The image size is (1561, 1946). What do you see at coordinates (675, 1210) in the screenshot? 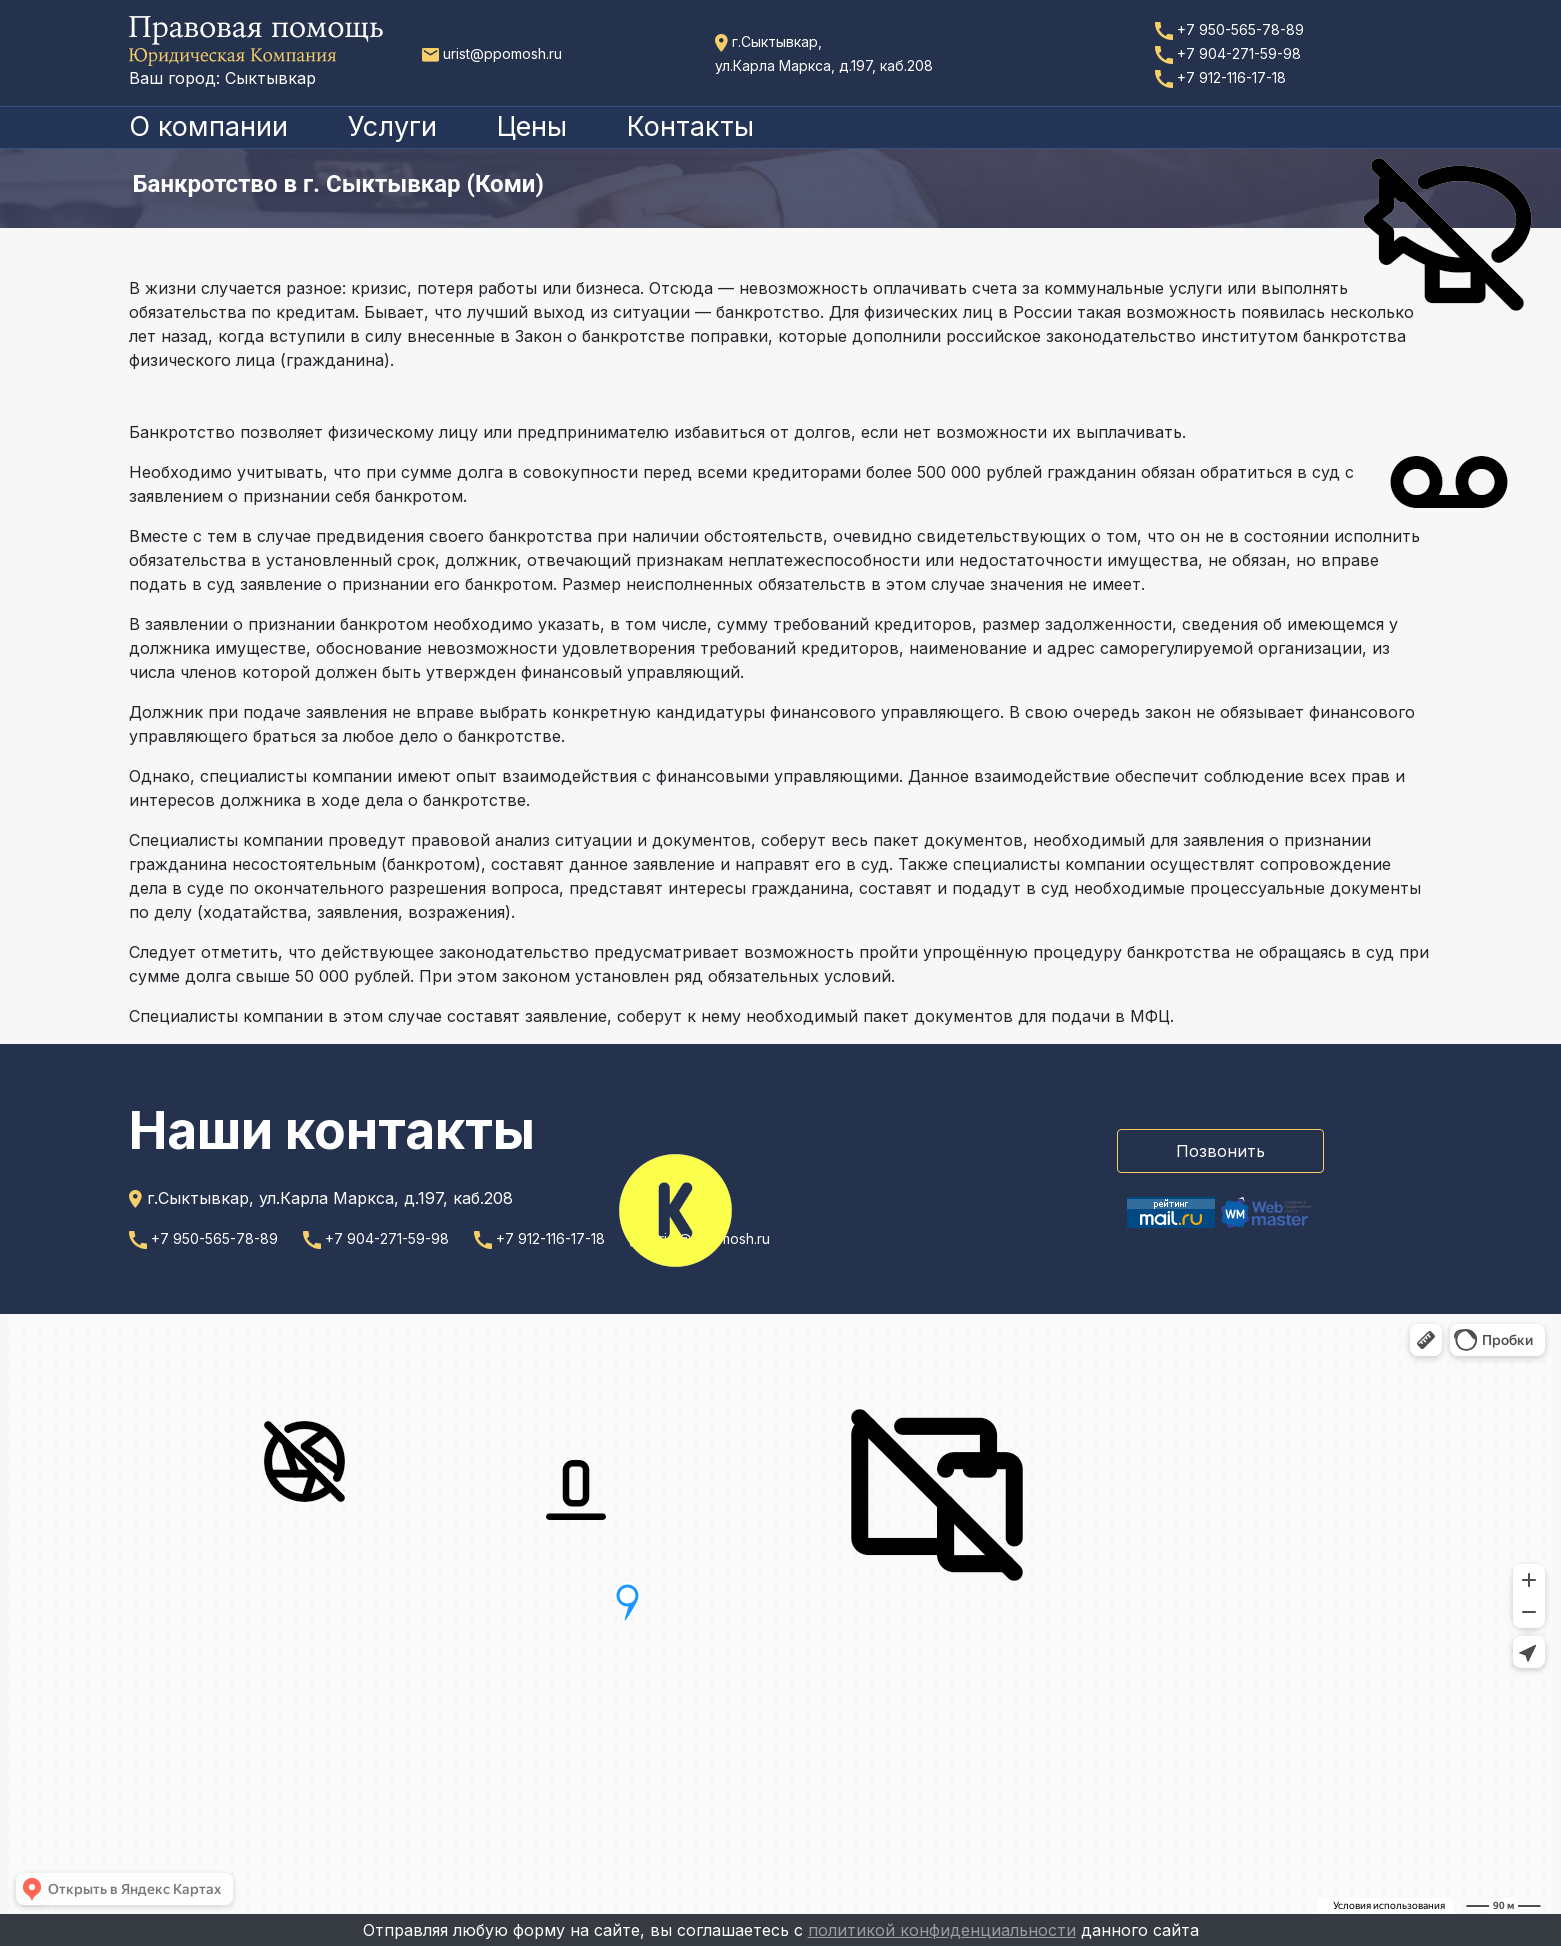
I see `indicates a keyboard shortcut or hotkey` at bounding box center [675, 1210].